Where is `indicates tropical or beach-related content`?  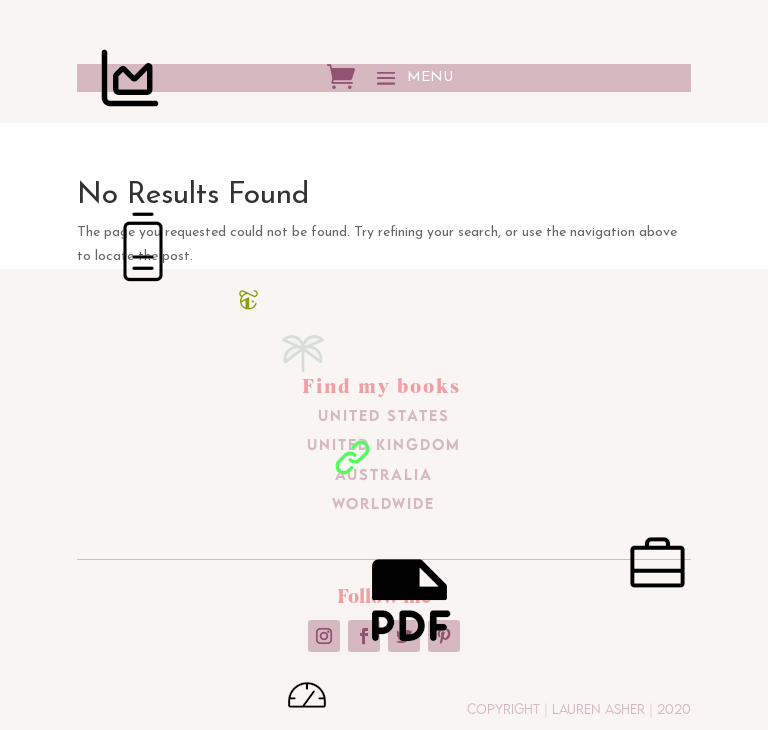
indicates tropical or beach-related content is located at coordinates (303, 353).